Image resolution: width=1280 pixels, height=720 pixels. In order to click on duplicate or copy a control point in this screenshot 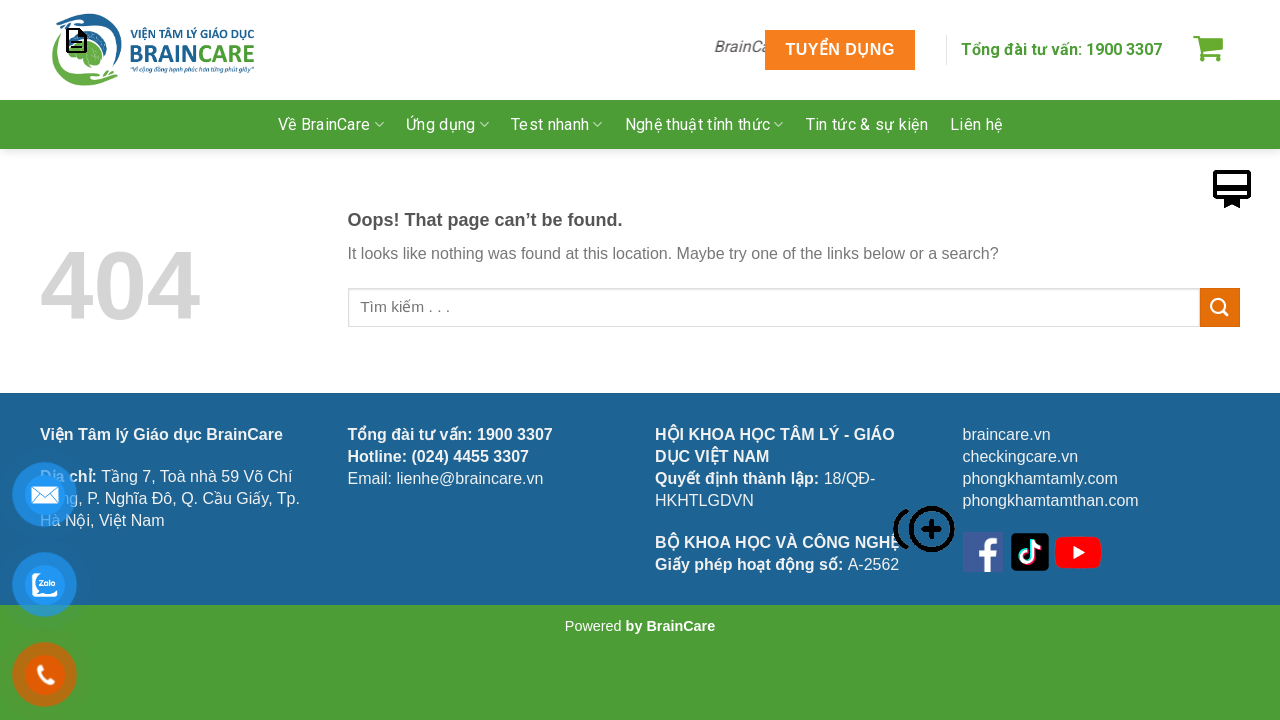, I will do `click(924, 529)`.